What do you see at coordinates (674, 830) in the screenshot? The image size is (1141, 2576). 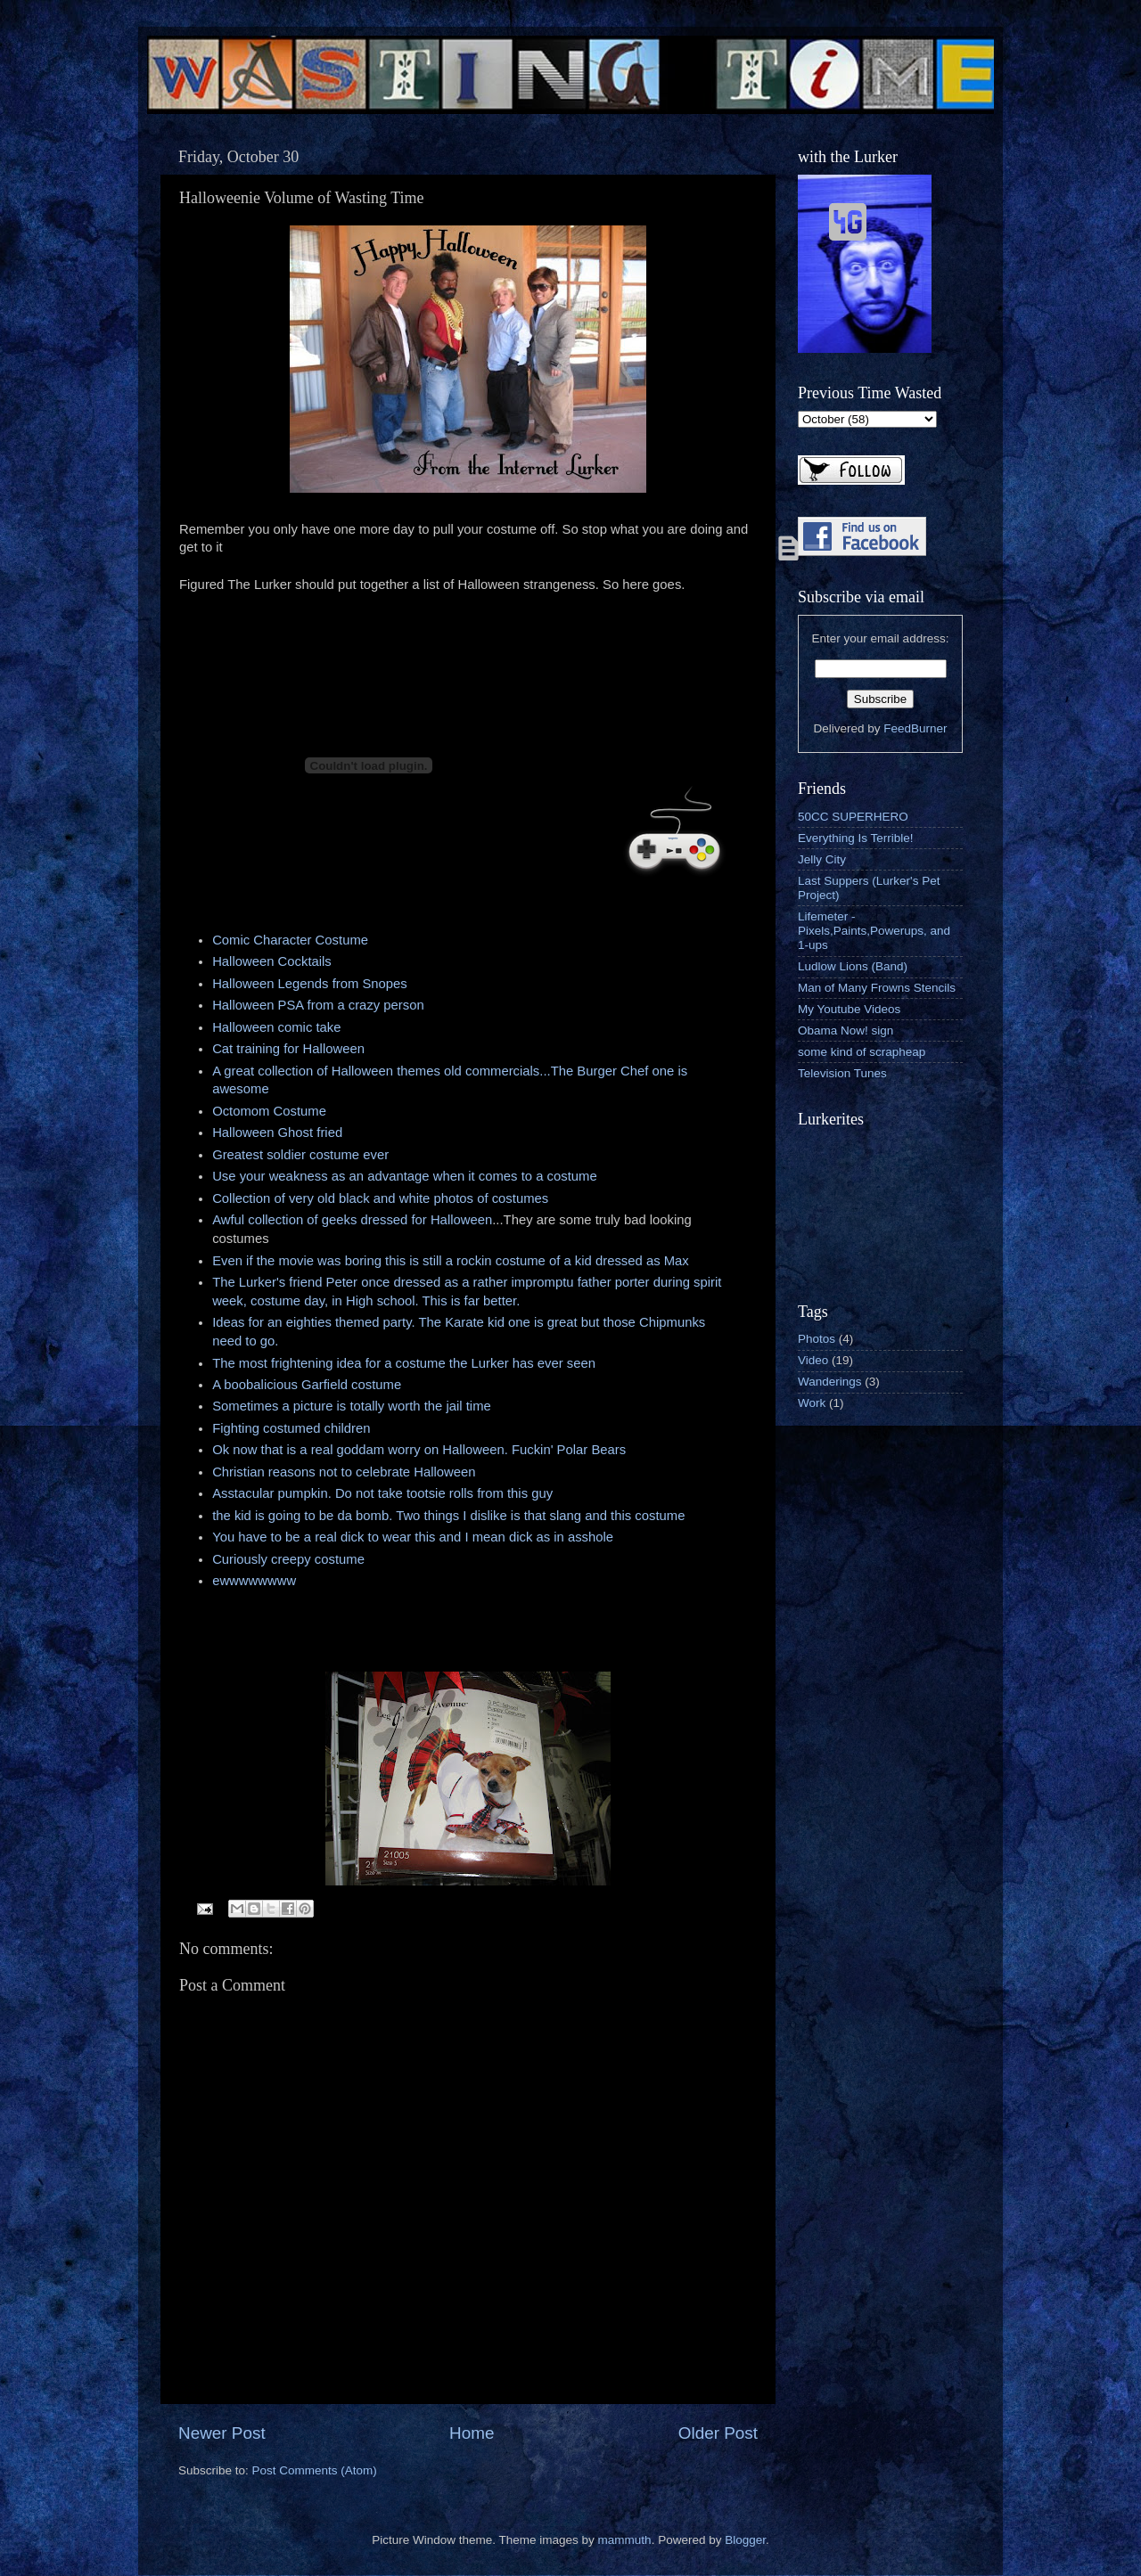 I see `configure gaming controller settings` at bounding box center [674, 830].